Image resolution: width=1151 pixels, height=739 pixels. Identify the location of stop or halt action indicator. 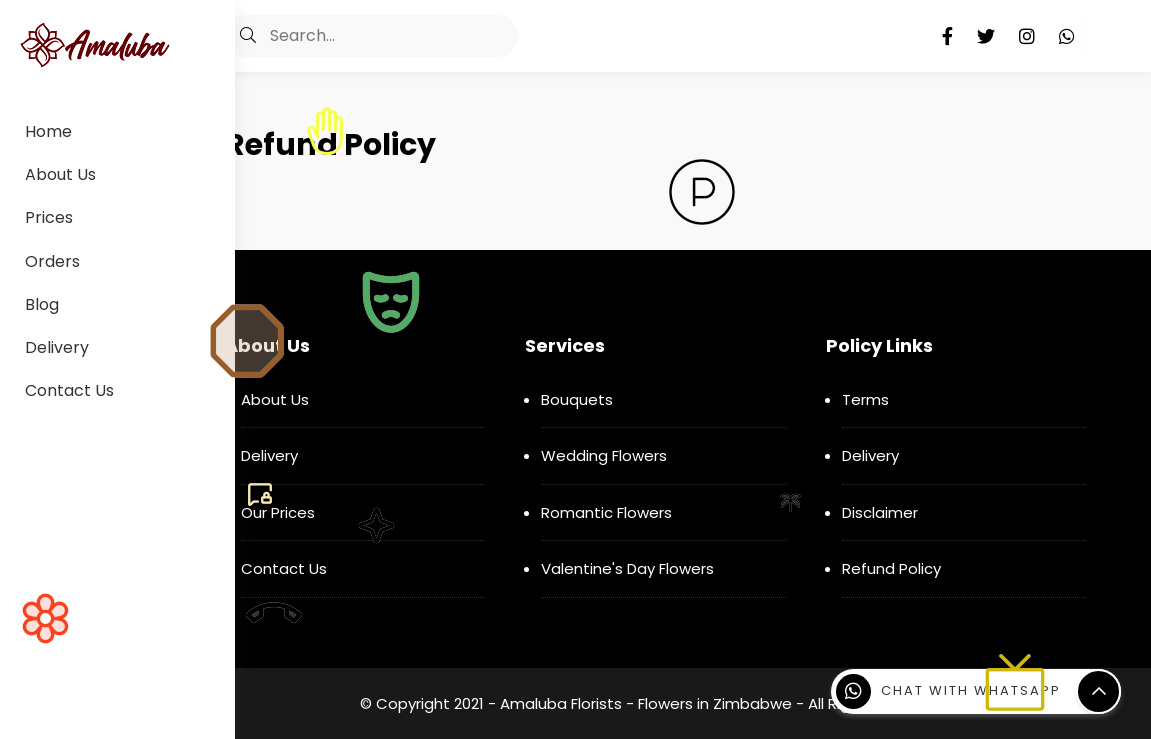
(247, 341).